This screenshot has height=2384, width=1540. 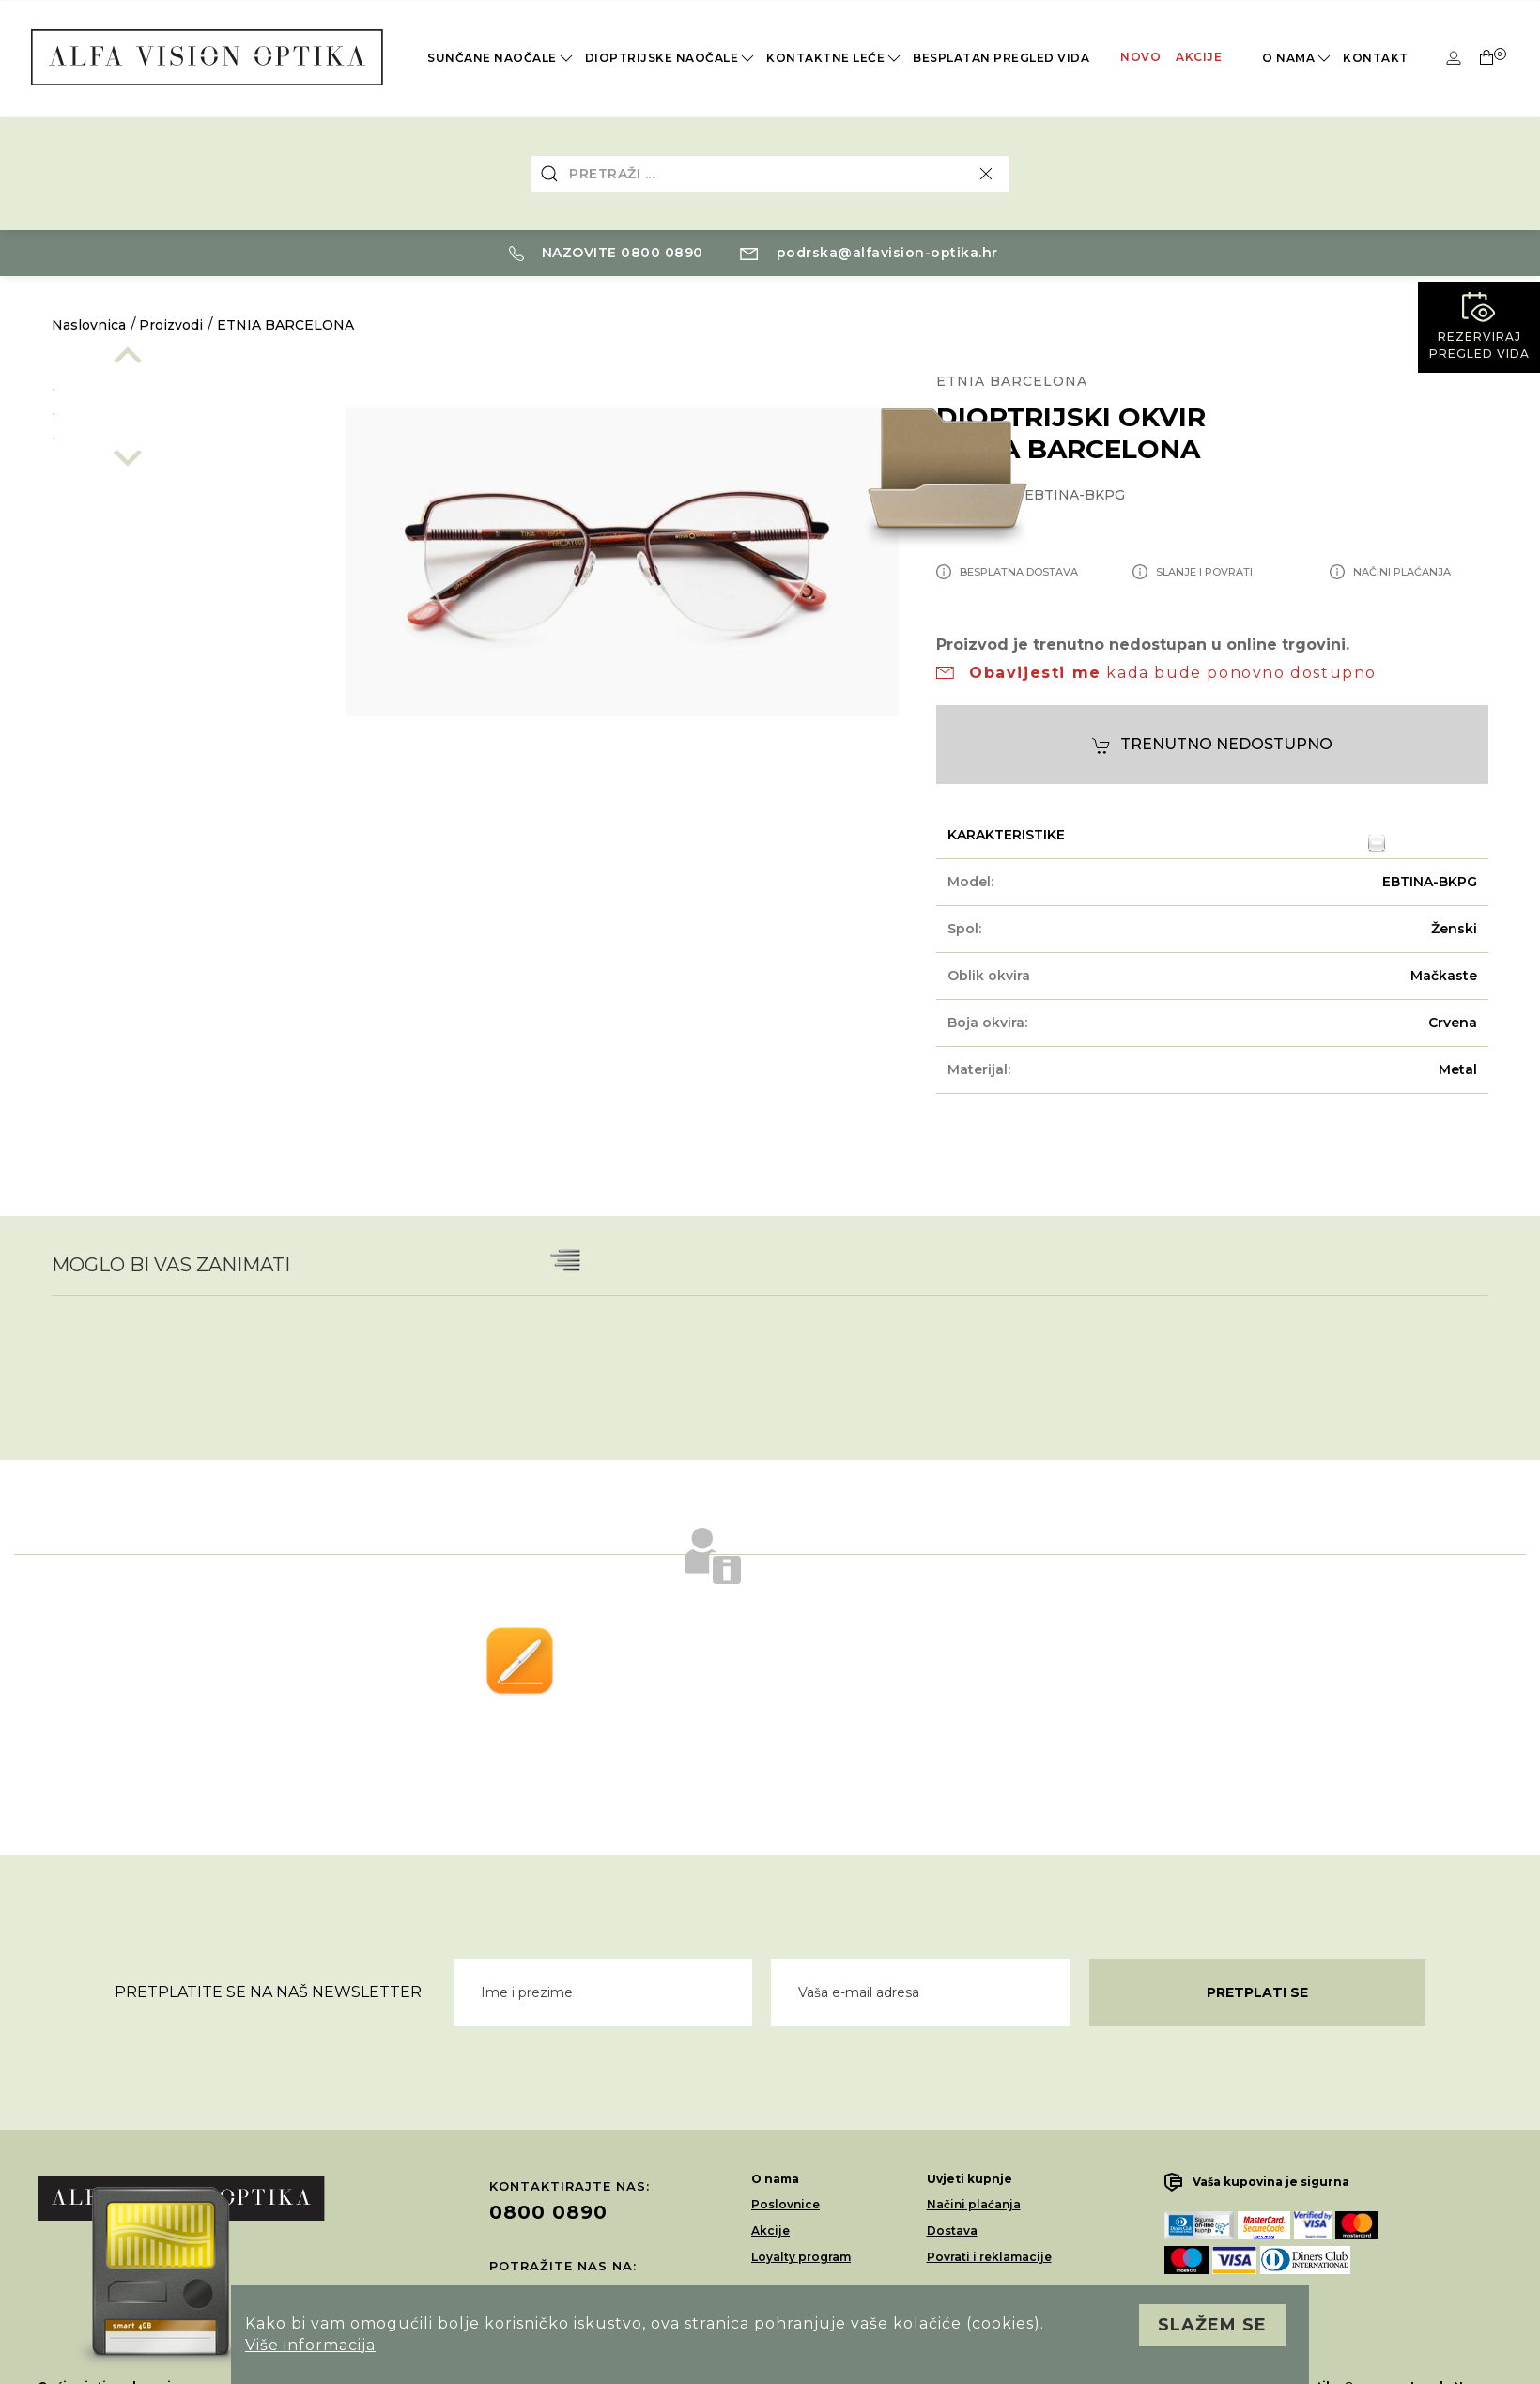 What do you see at coordinates (565, 1260) in the screenshot?
I see `align text to the right margin` at bounding box center [565, 1260].